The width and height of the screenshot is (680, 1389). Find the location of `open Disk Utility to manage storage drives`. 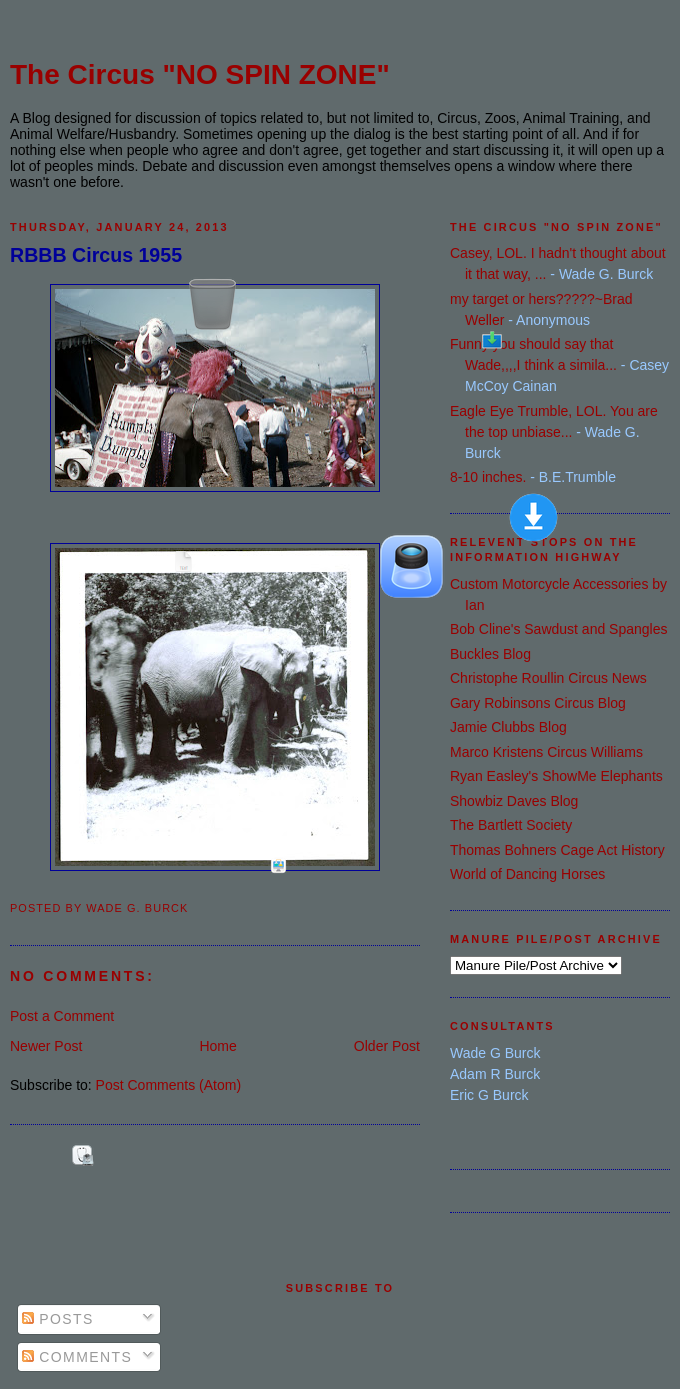

open Disk Utility to manage storage drives is located at coordinates (82, 1155).